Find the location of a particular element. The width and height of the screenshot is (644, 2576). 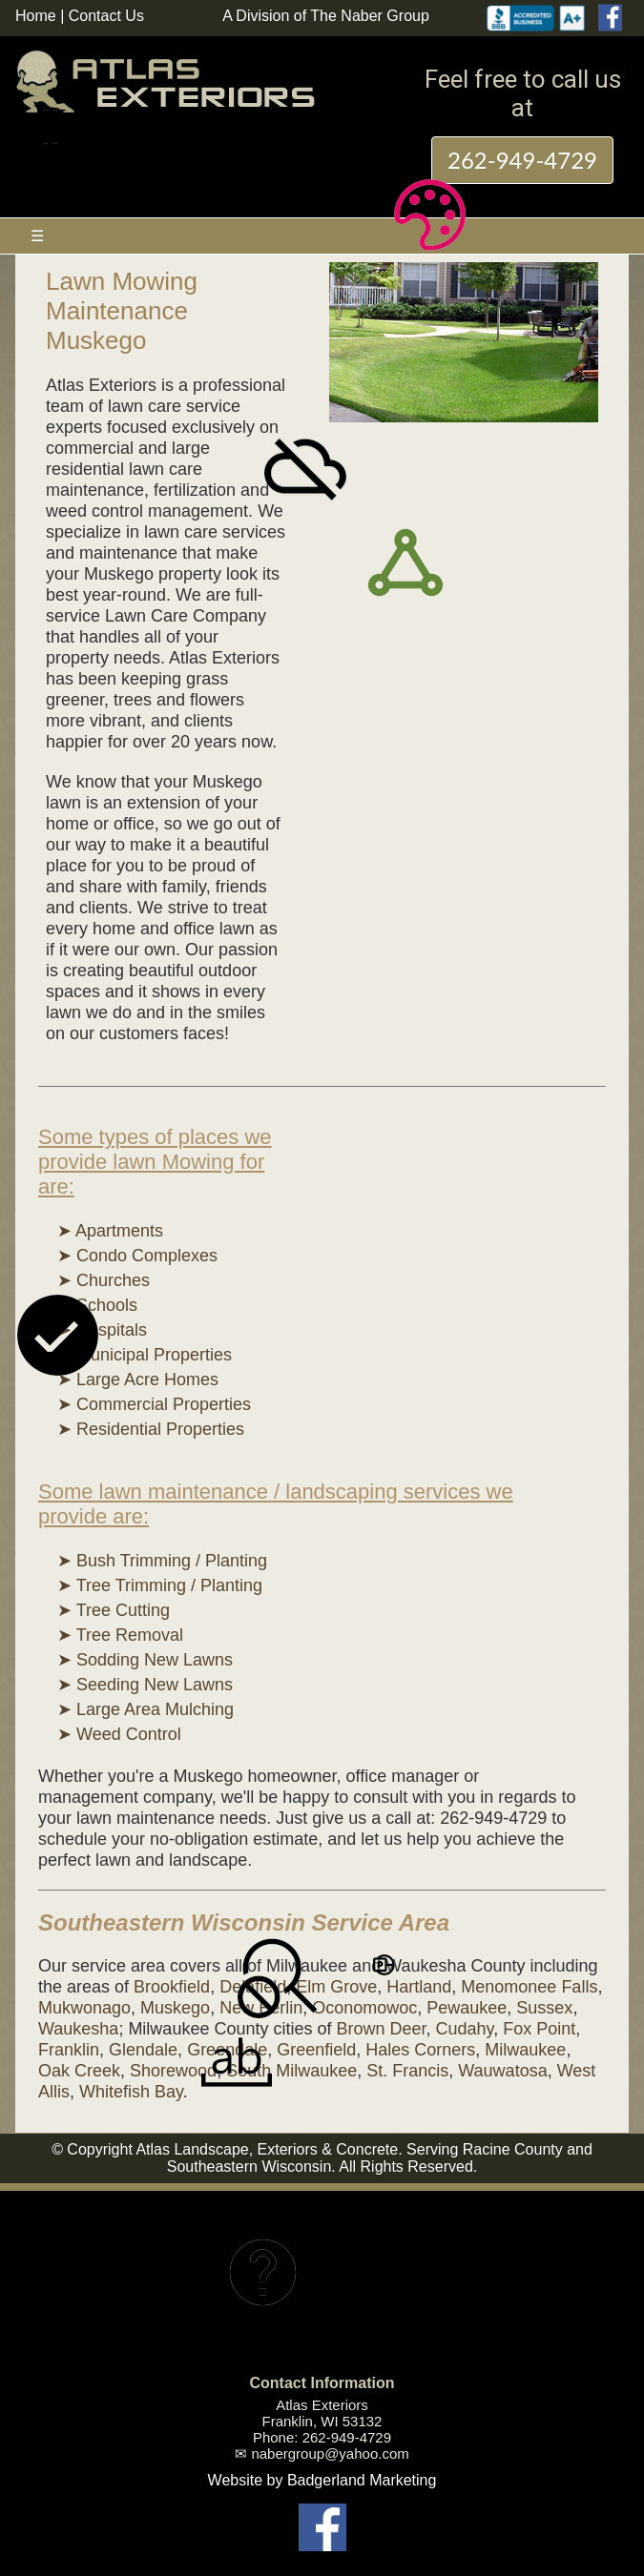

open color picker or palette is located at coordinates (429, 215).